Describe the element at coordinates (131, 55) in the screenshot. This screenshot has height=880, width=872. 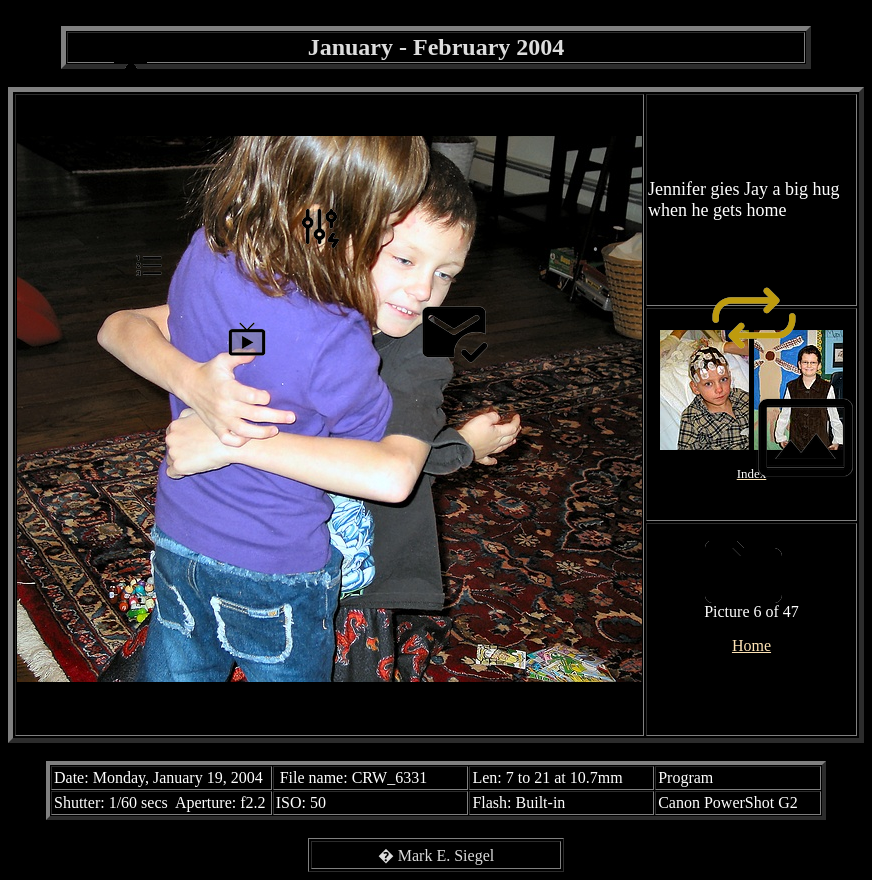
I see `view on desktop display` at that location.